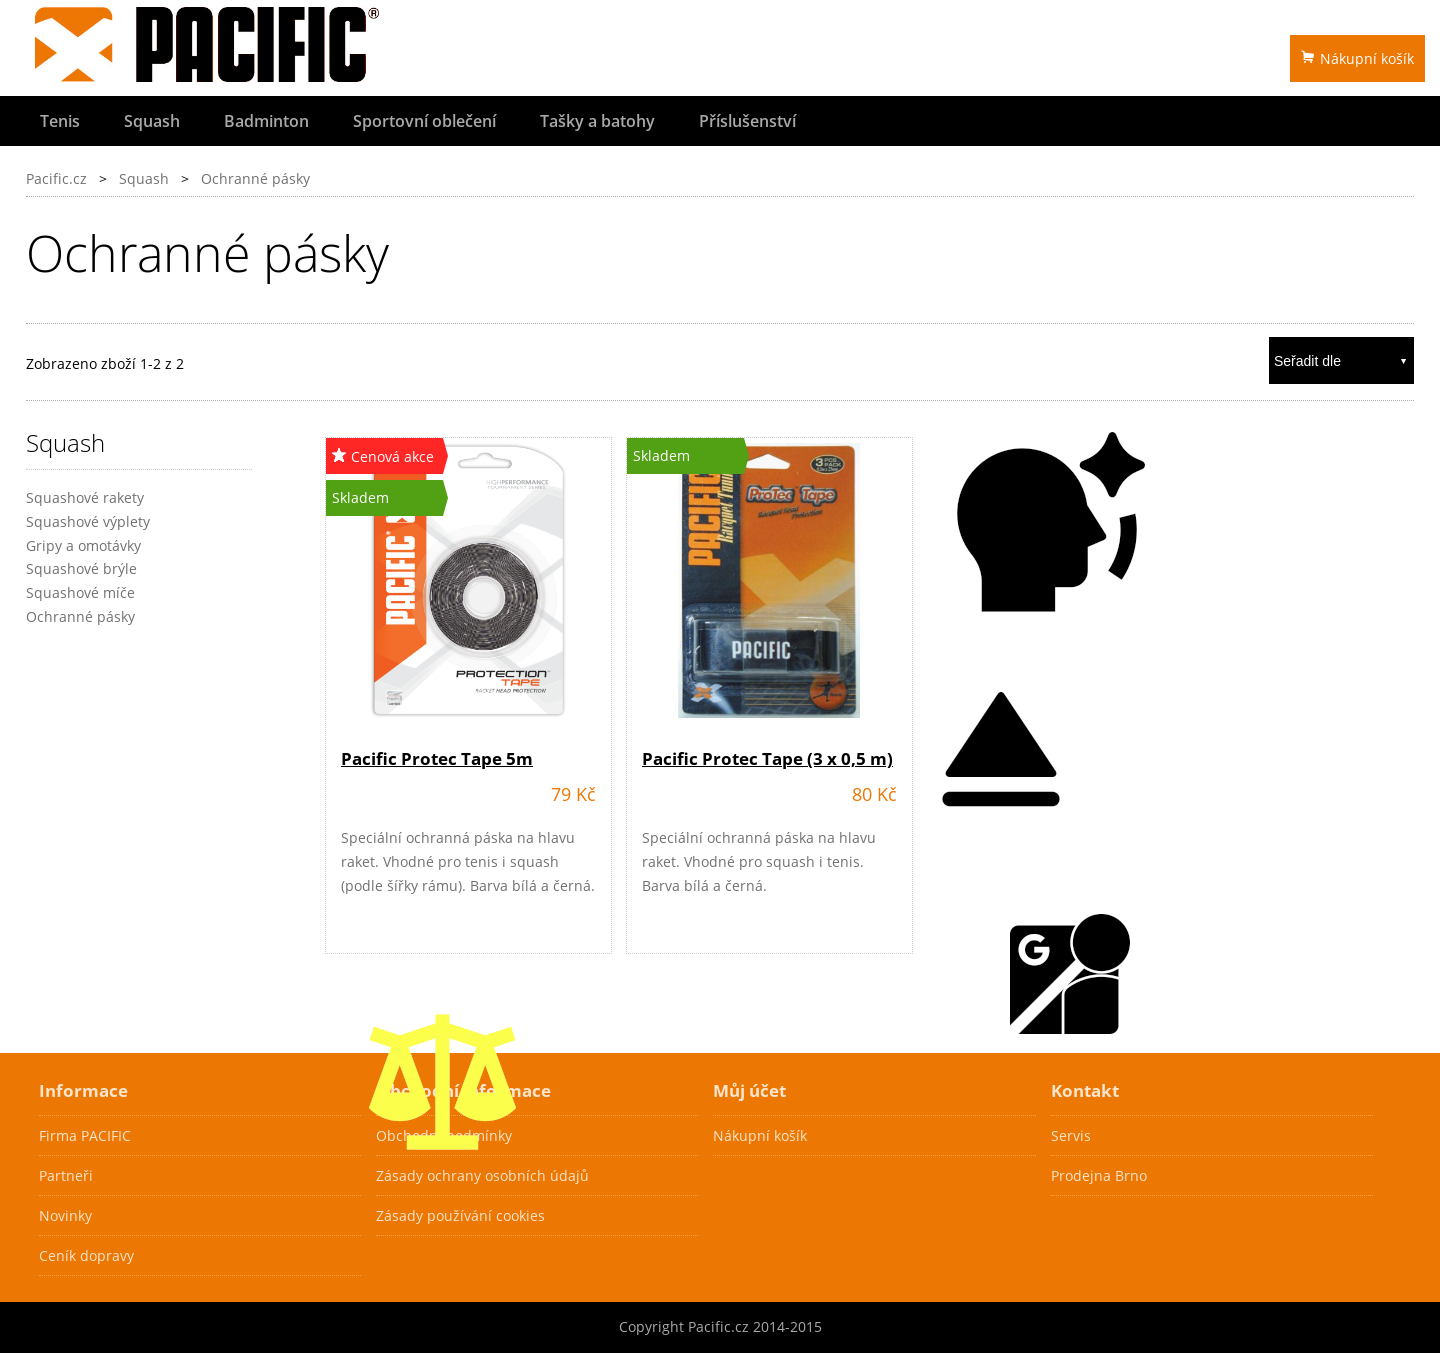 Image resolution: width=1440 pixels, height=1353 pixels. Describe the element at coordinates (1047, 530) in the screenshot. I see `access speak ai voice assistant` at that location.